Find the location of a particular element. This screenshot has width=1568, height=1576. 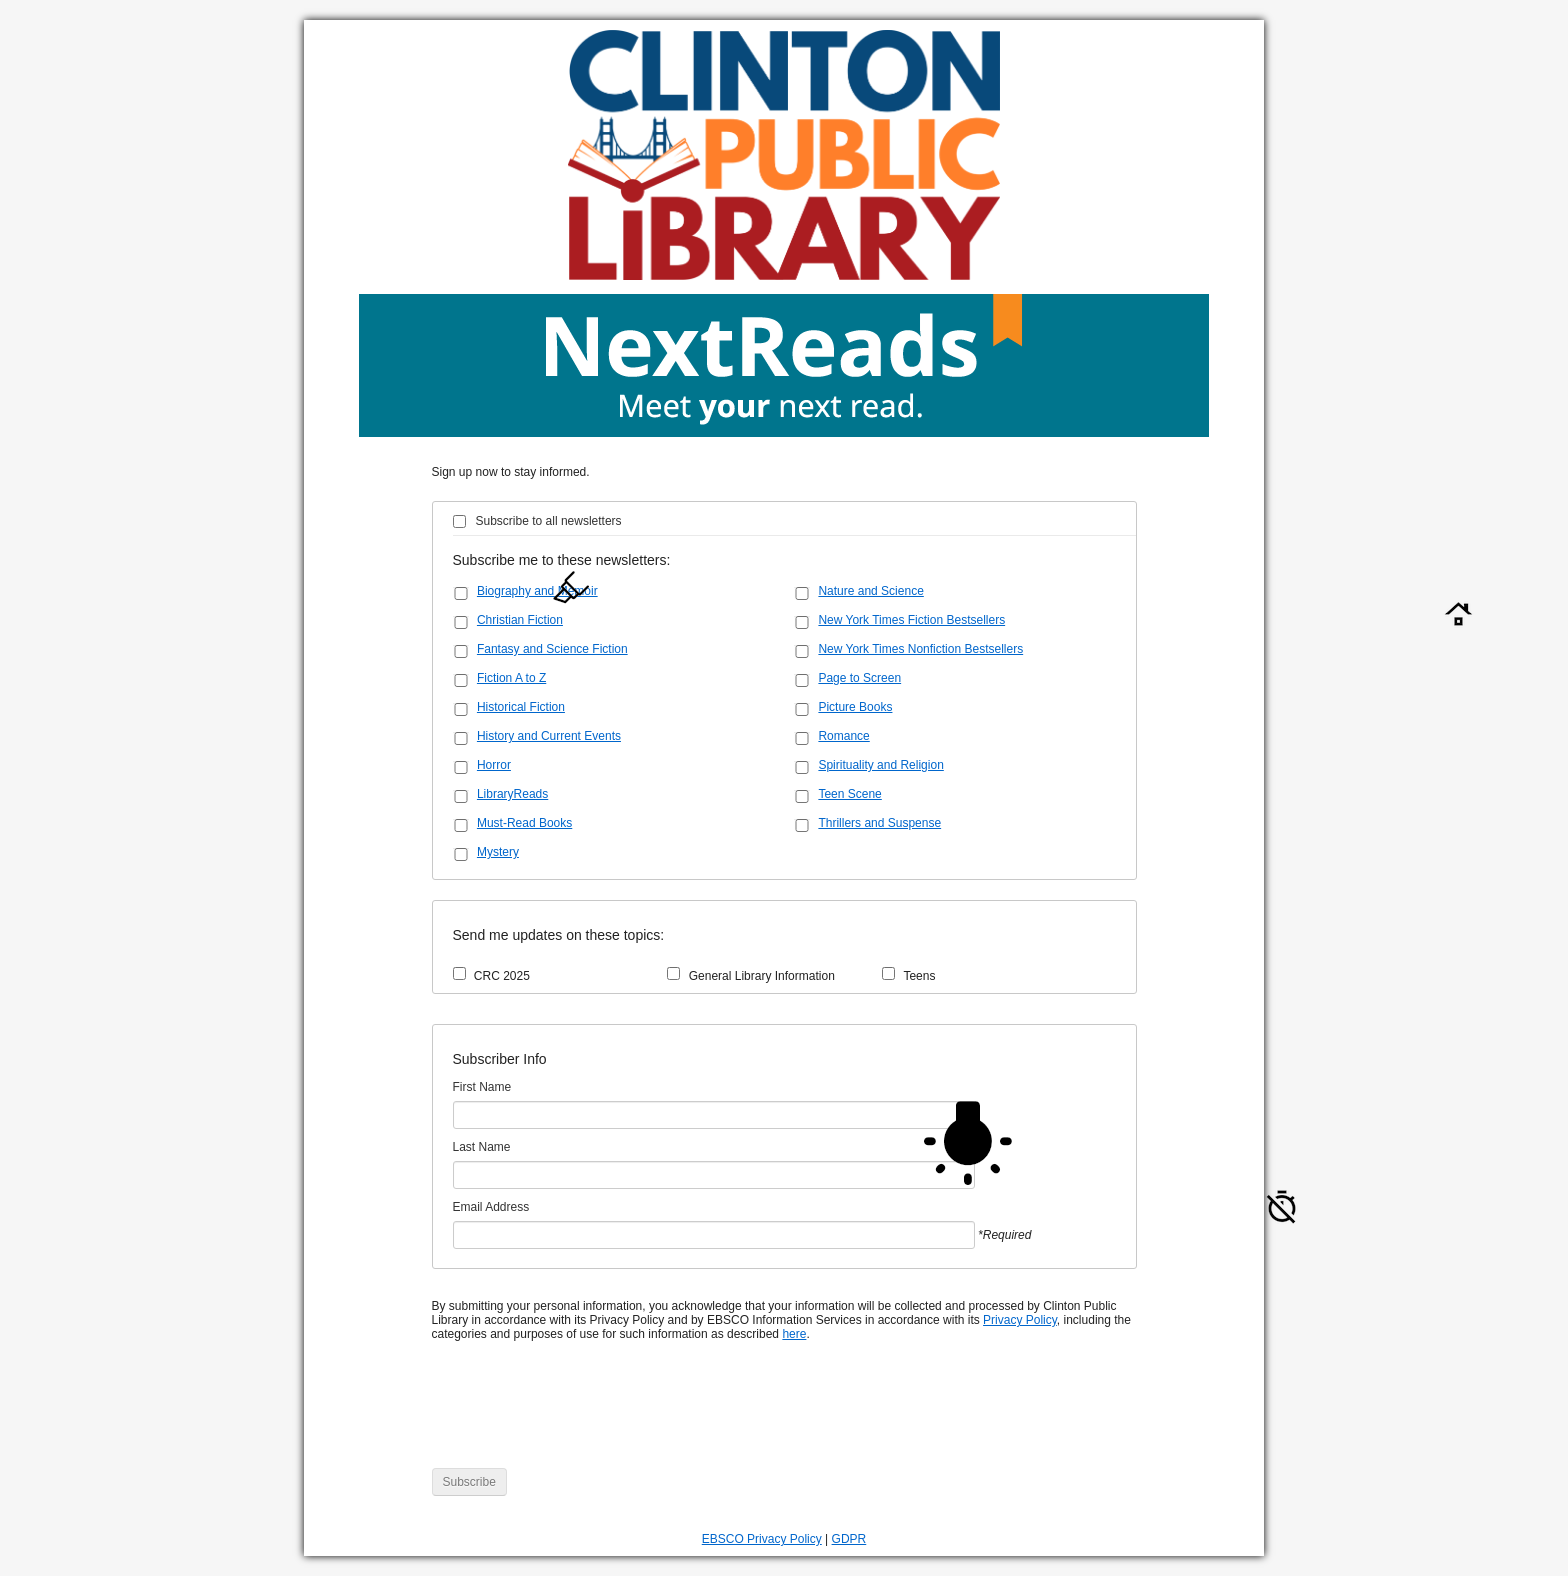

highlight or mark selected text is located at coordinates (570, 589).